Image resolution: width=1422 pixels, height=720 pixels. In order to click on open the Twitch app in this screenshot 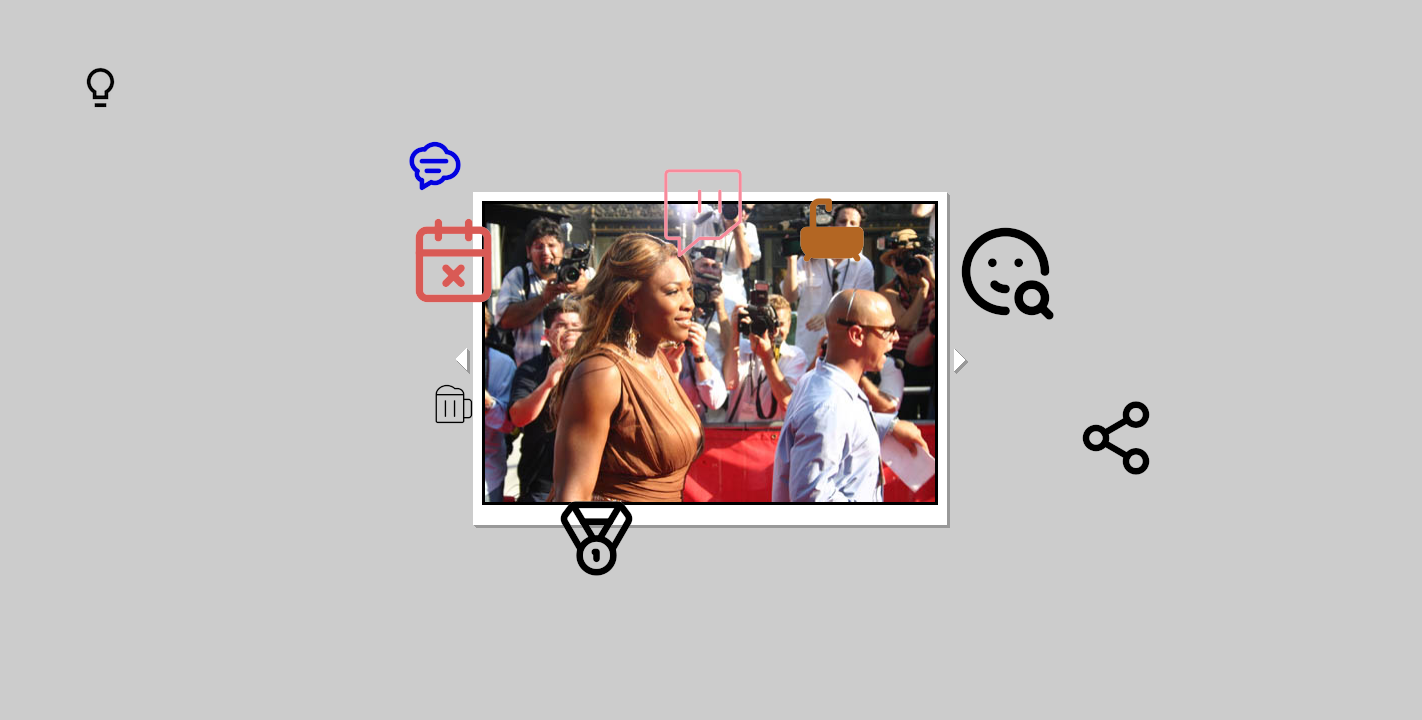, I will do `click(703, 208)`.